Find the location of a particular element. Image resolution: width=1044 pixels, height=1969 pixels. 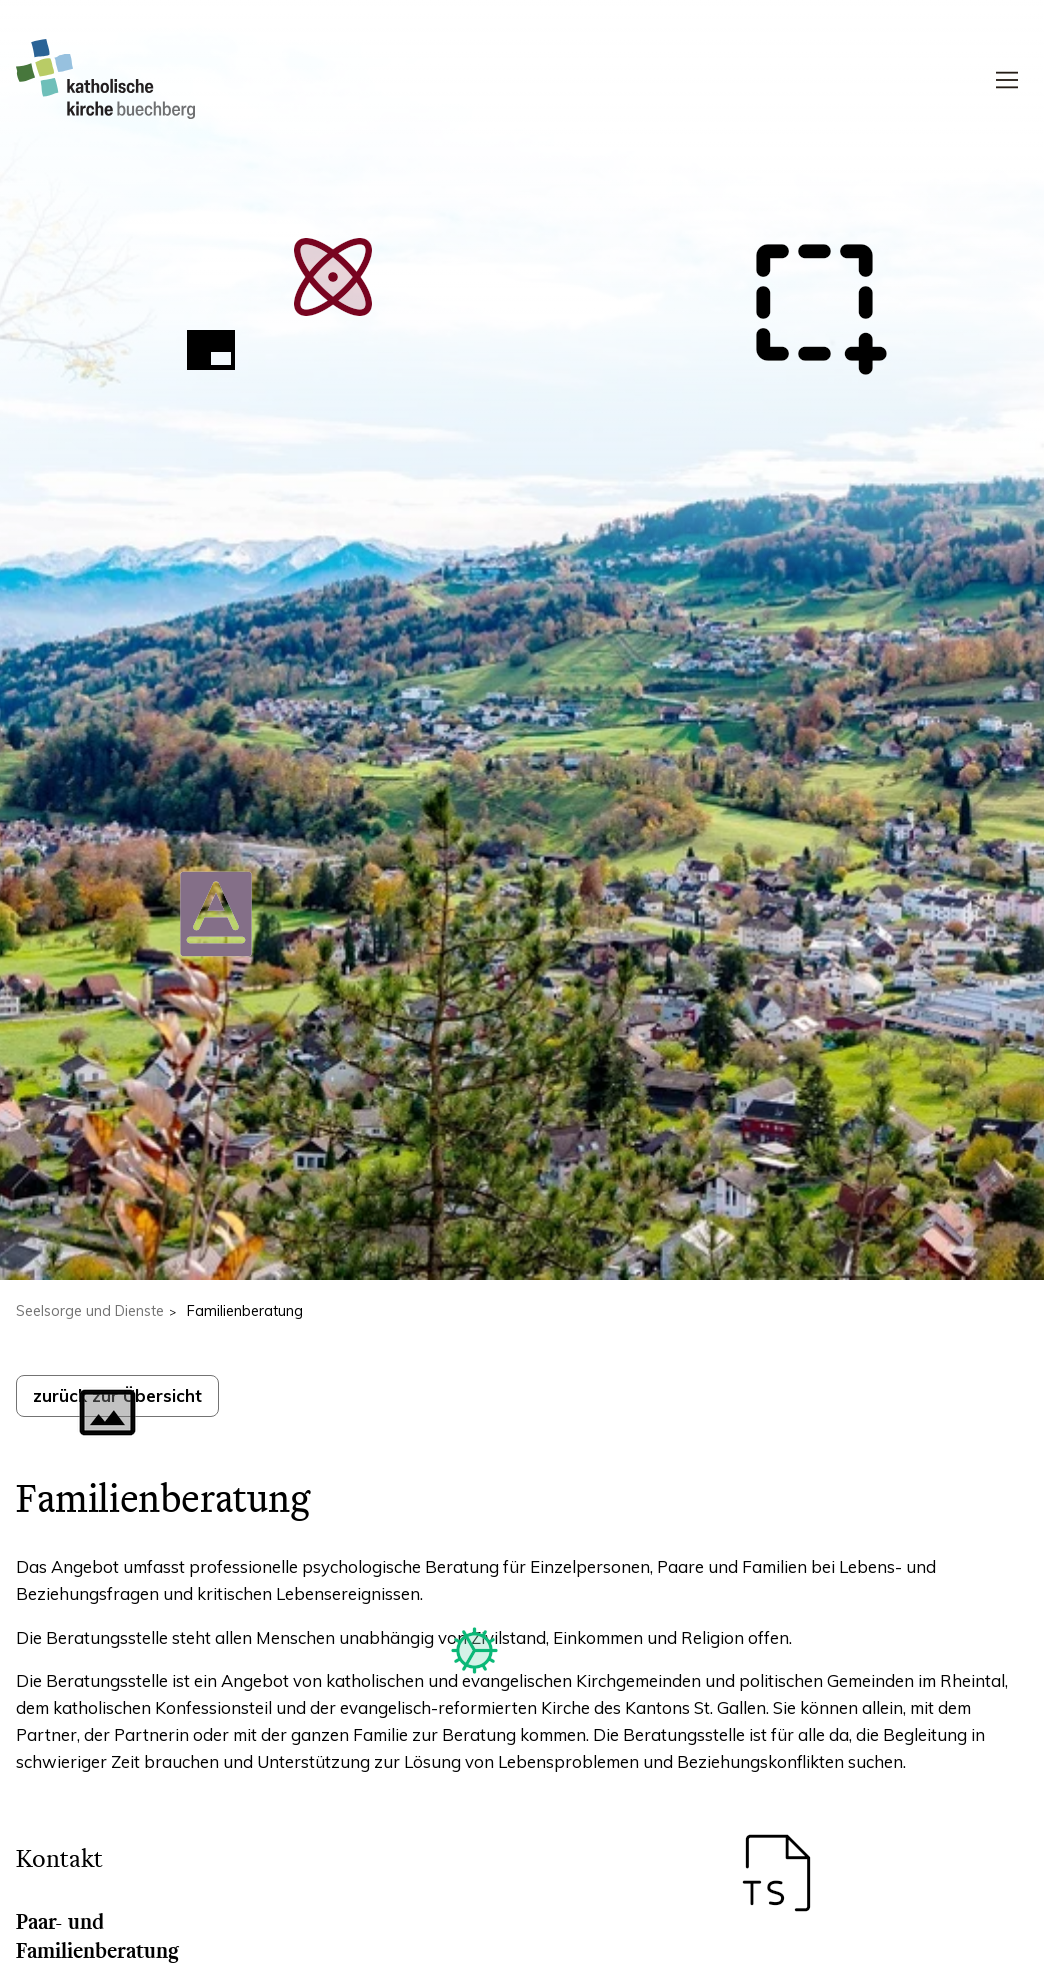

access science or chemistry features is located at coordinates (333, 277).